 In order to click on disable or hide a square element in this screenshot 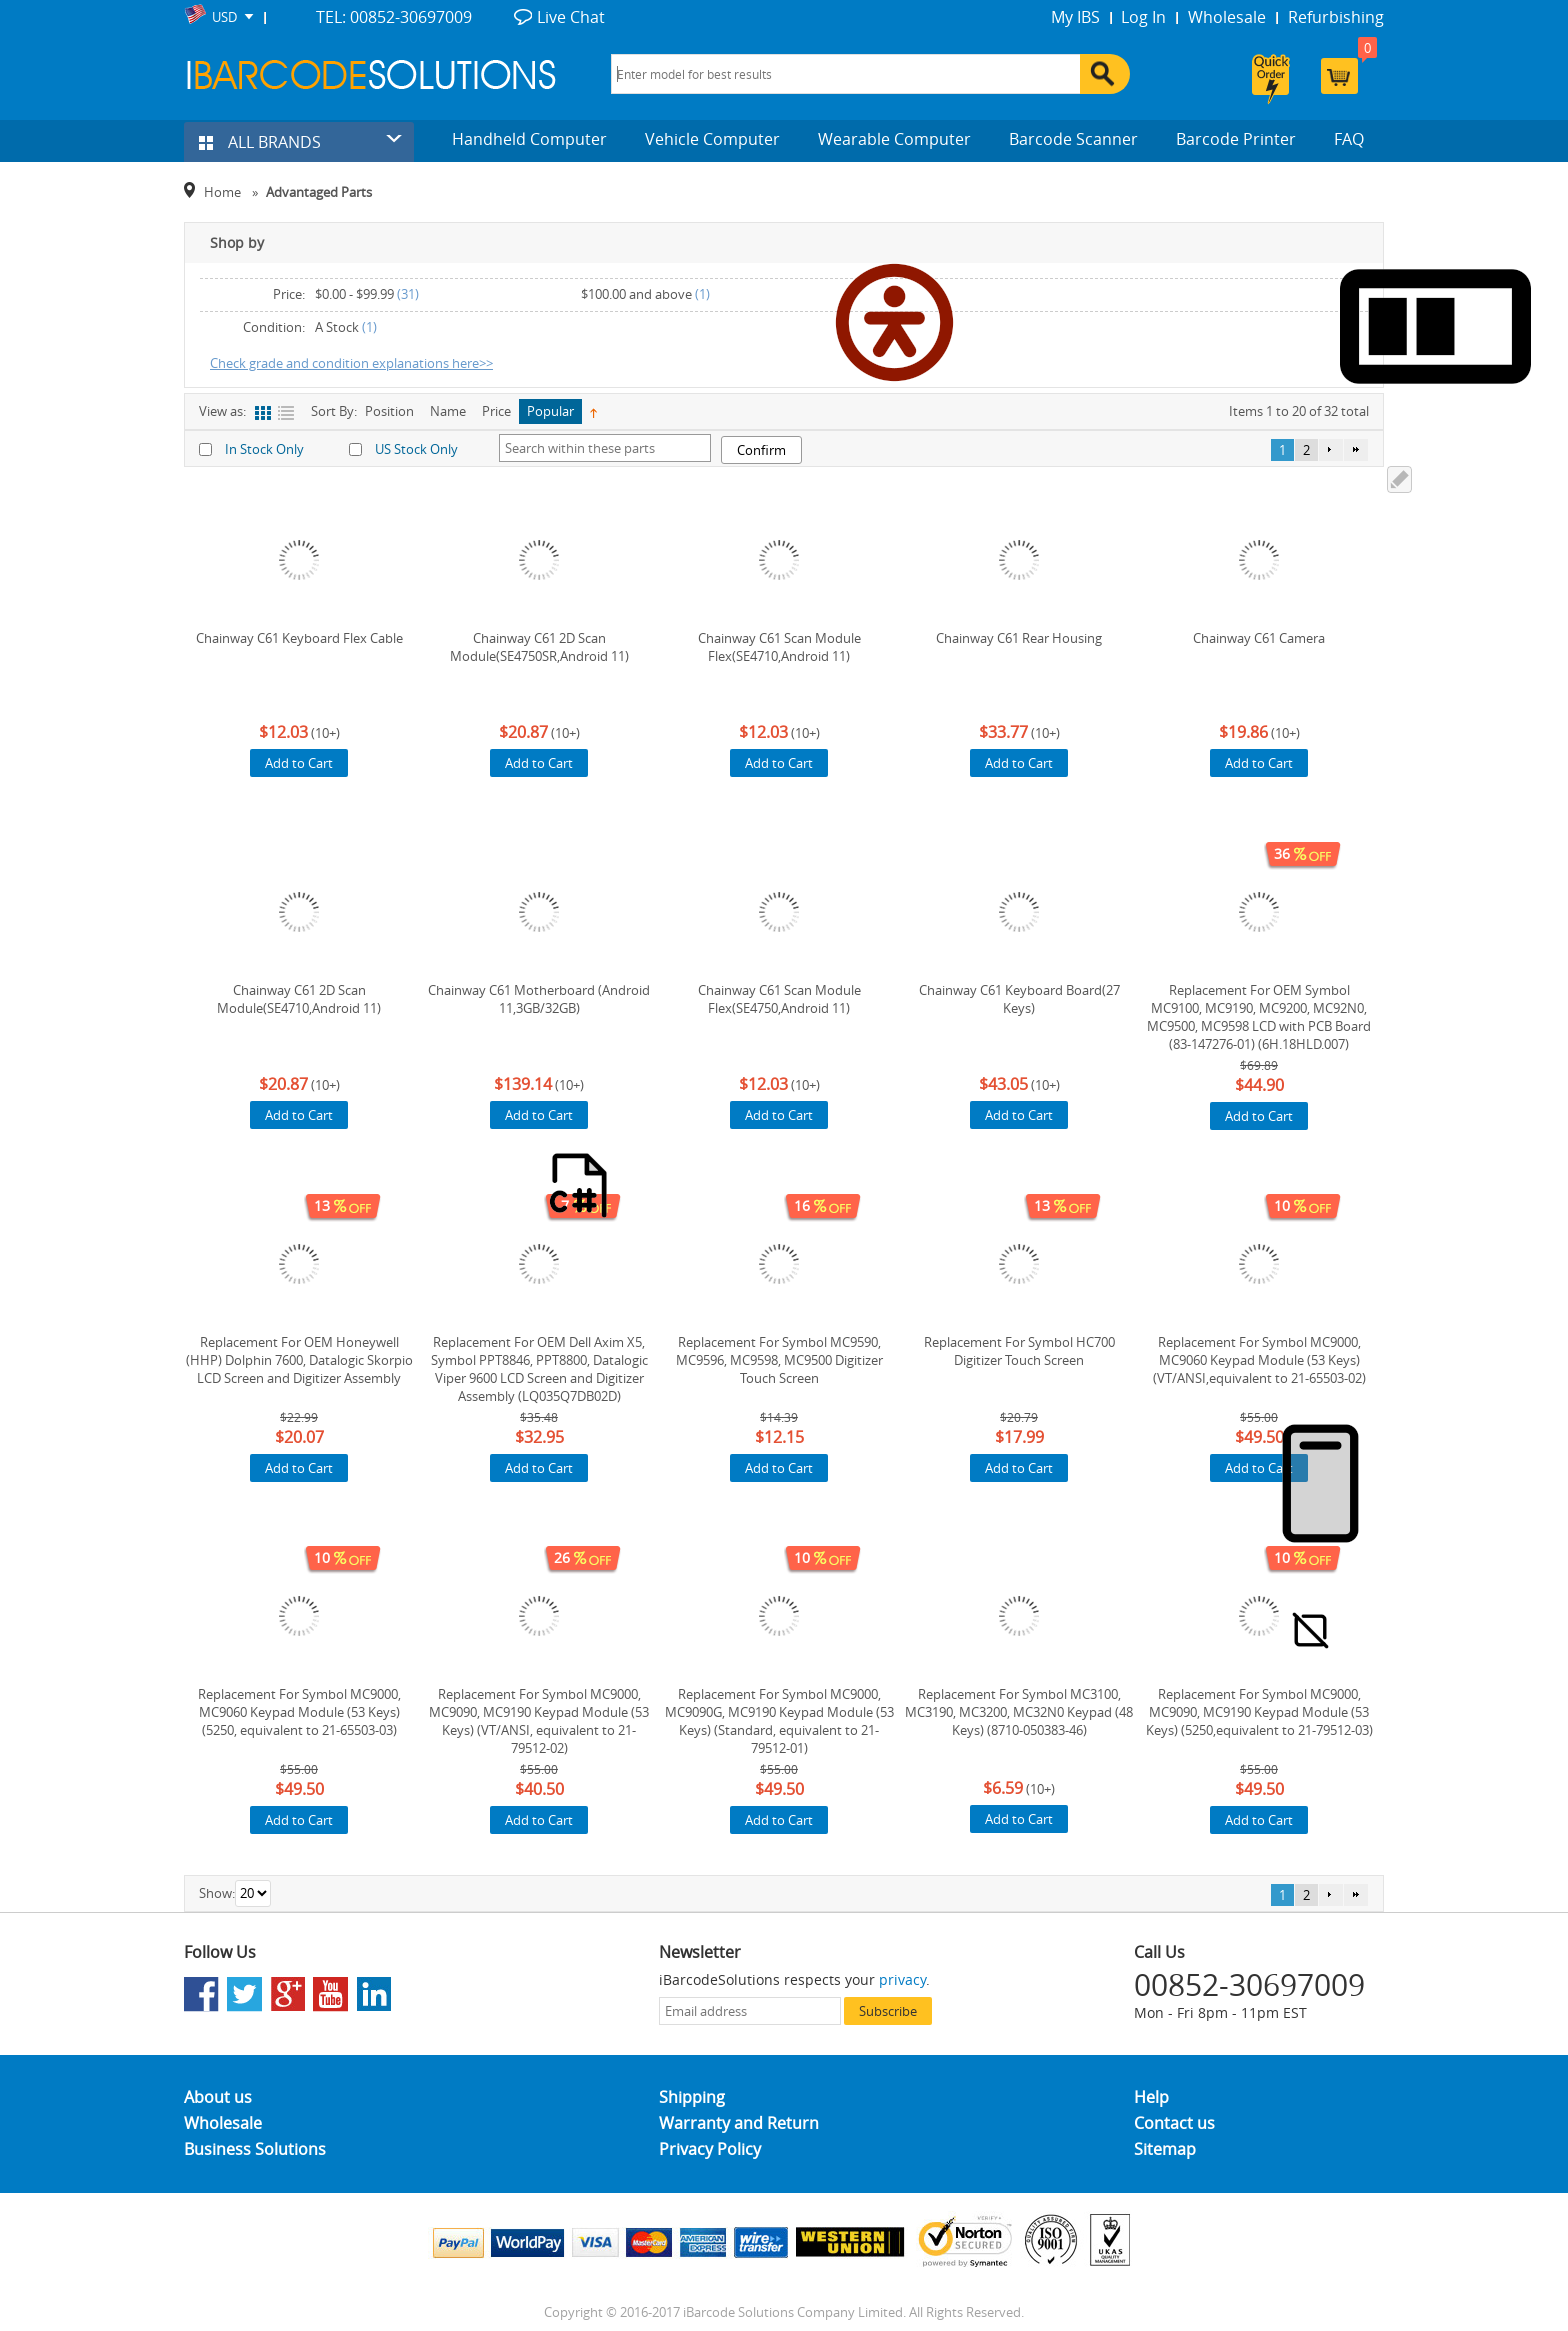, I will do `click(1310, 1630)`.